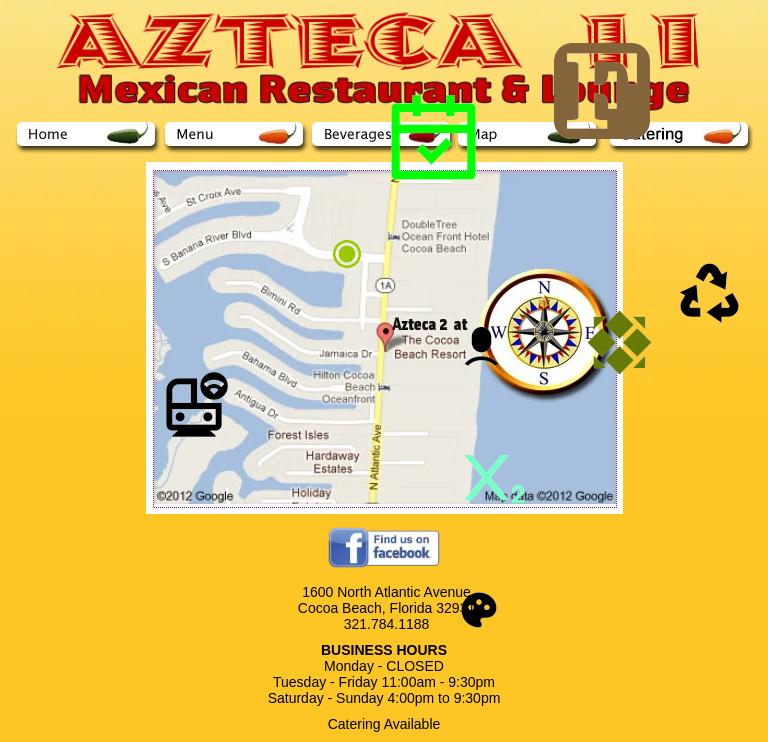  I want to click on access color or theme customization options, so click(479, 610).